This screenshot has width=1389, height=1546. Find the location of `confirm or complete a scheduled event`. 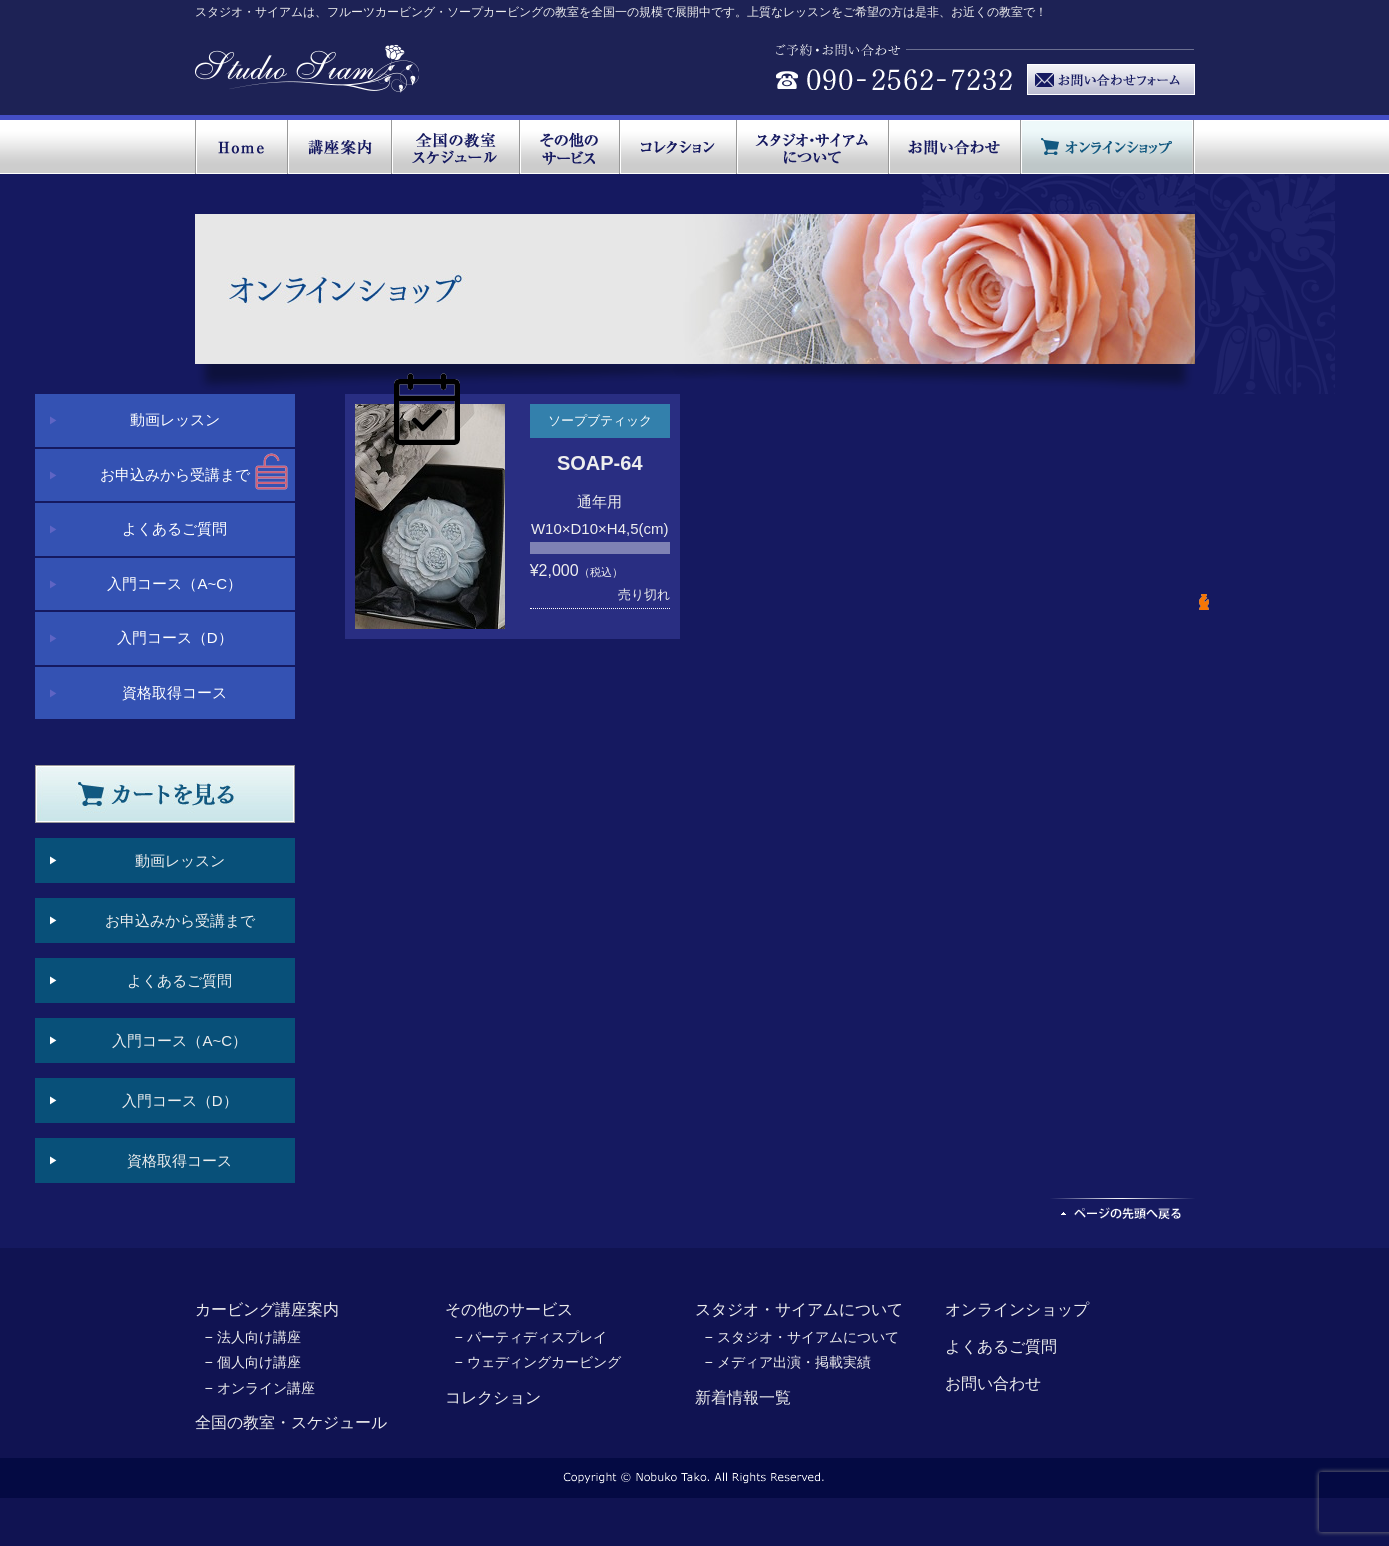

confirm or complete a scheduled event is located at coordinates (427, 412).